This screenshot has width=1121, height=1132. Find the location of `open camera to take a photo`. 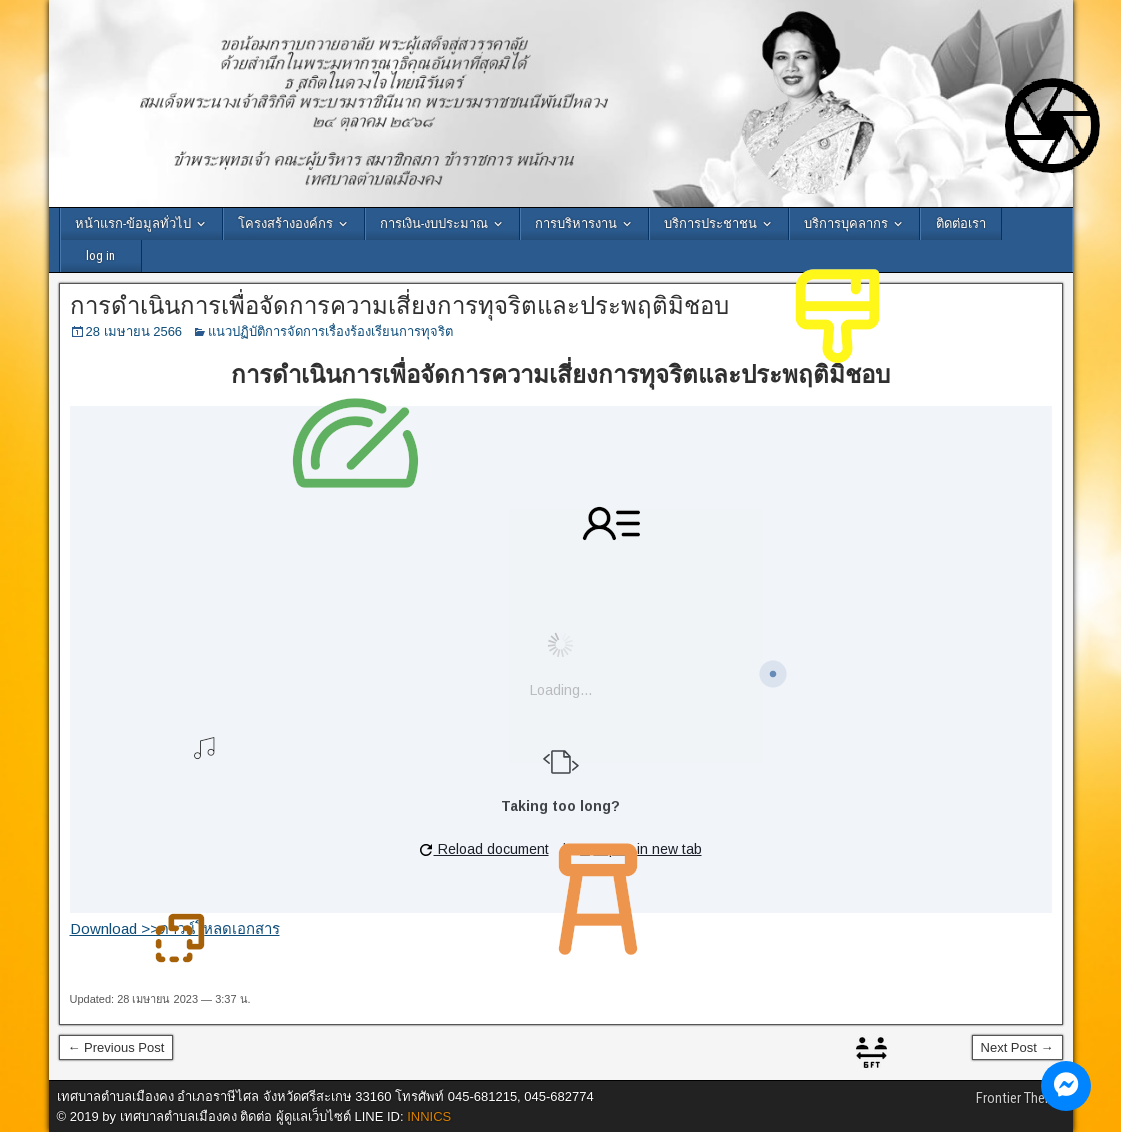

open camera to take a photo is located at coordinates (1052, 125).